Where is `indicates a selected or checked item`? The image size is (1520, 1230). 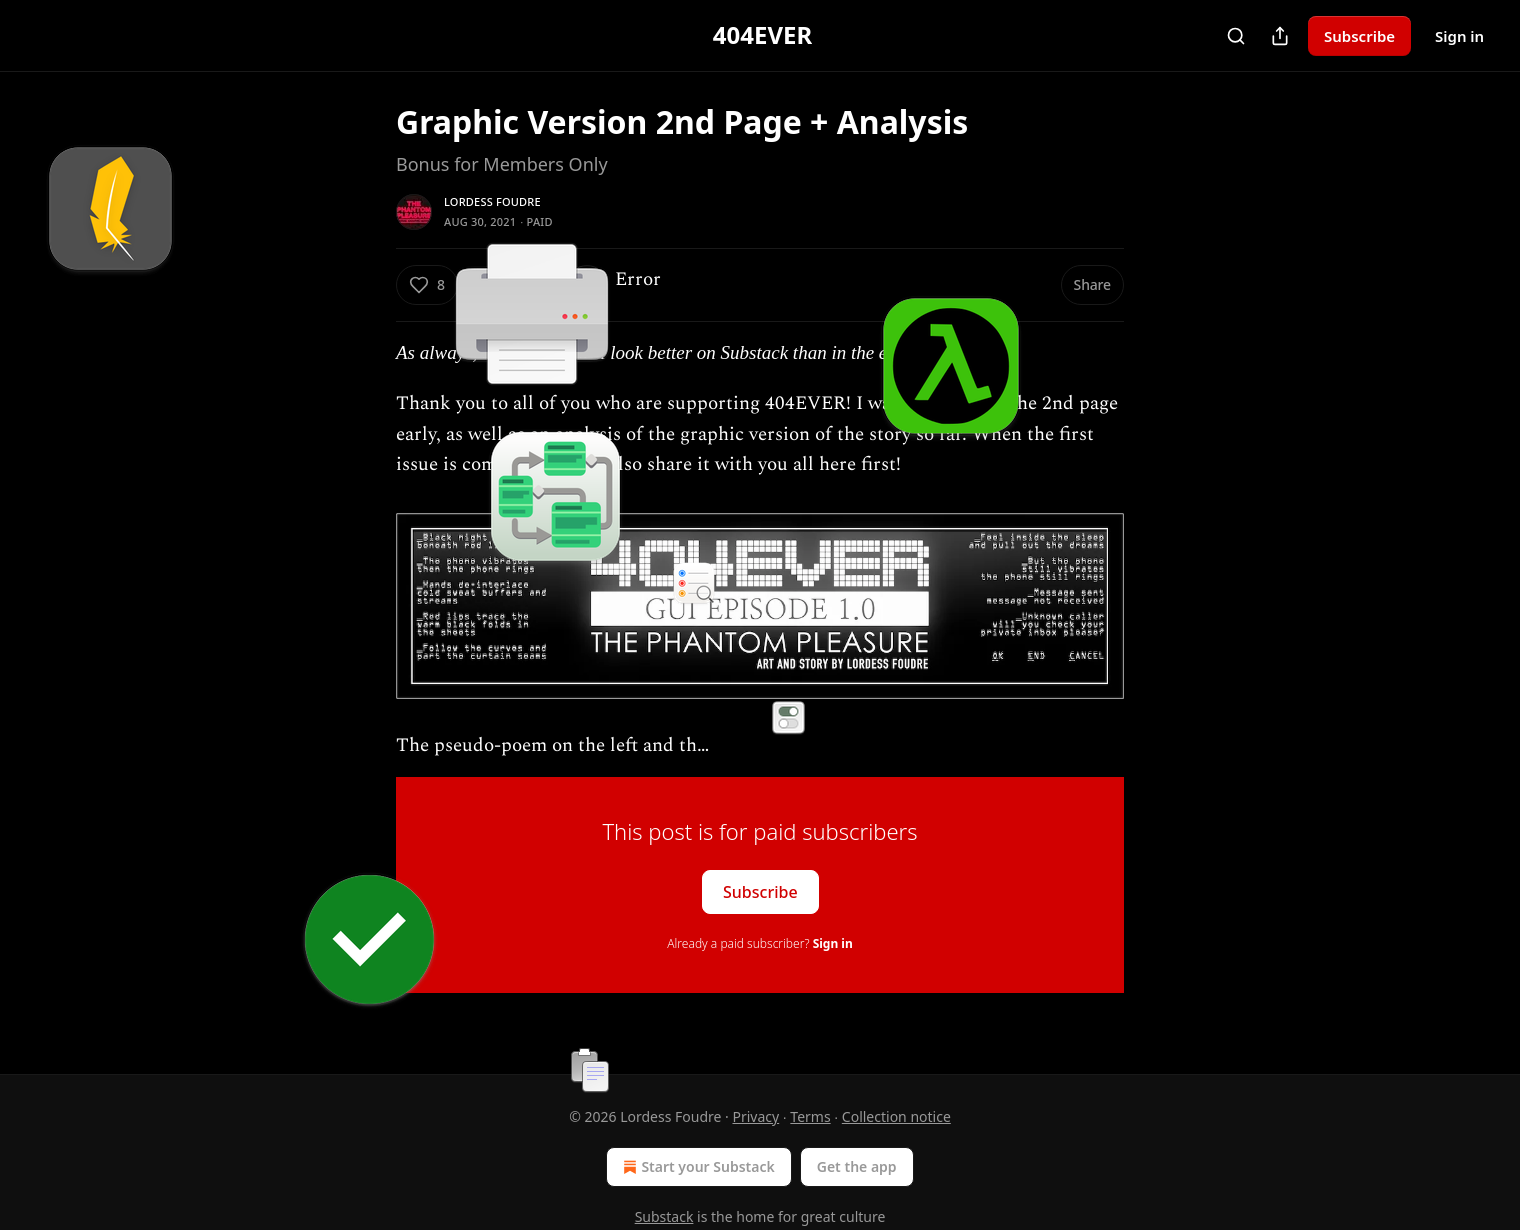
indicates a selected or checked item is located at coordinates (369, 939).